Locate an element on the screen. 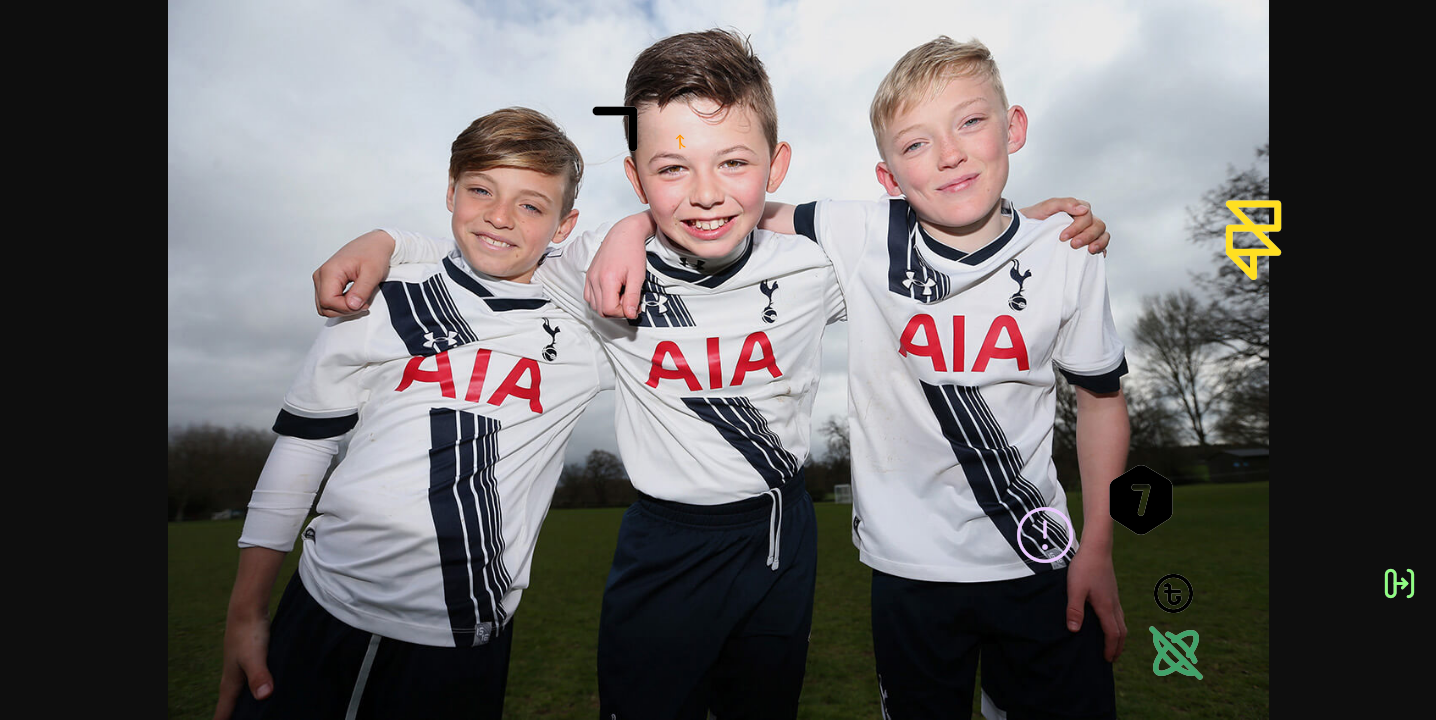 Image resolution: width=1436 pixels, height=720 pixels. indicates step 7 in a multi-step process is located at coordinates (1141, 500).